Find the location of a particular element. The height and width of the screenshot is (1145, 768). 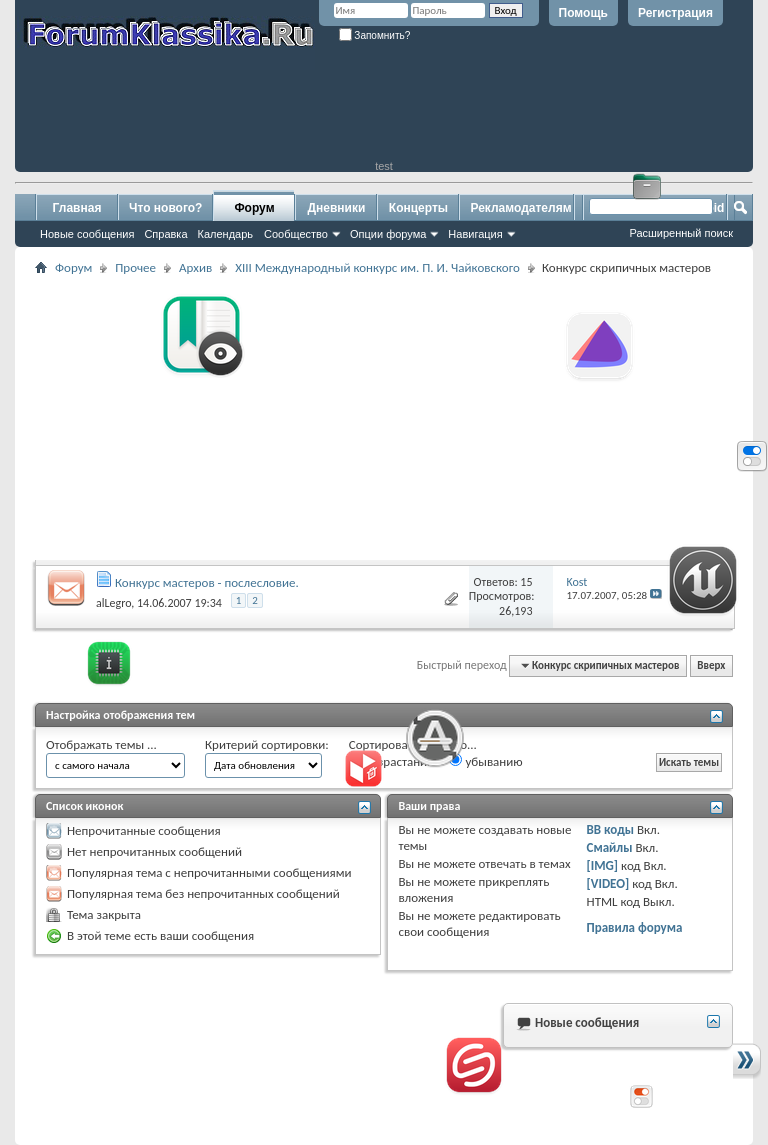

open calibre e-book viewer is located at coordinates (201, 334).